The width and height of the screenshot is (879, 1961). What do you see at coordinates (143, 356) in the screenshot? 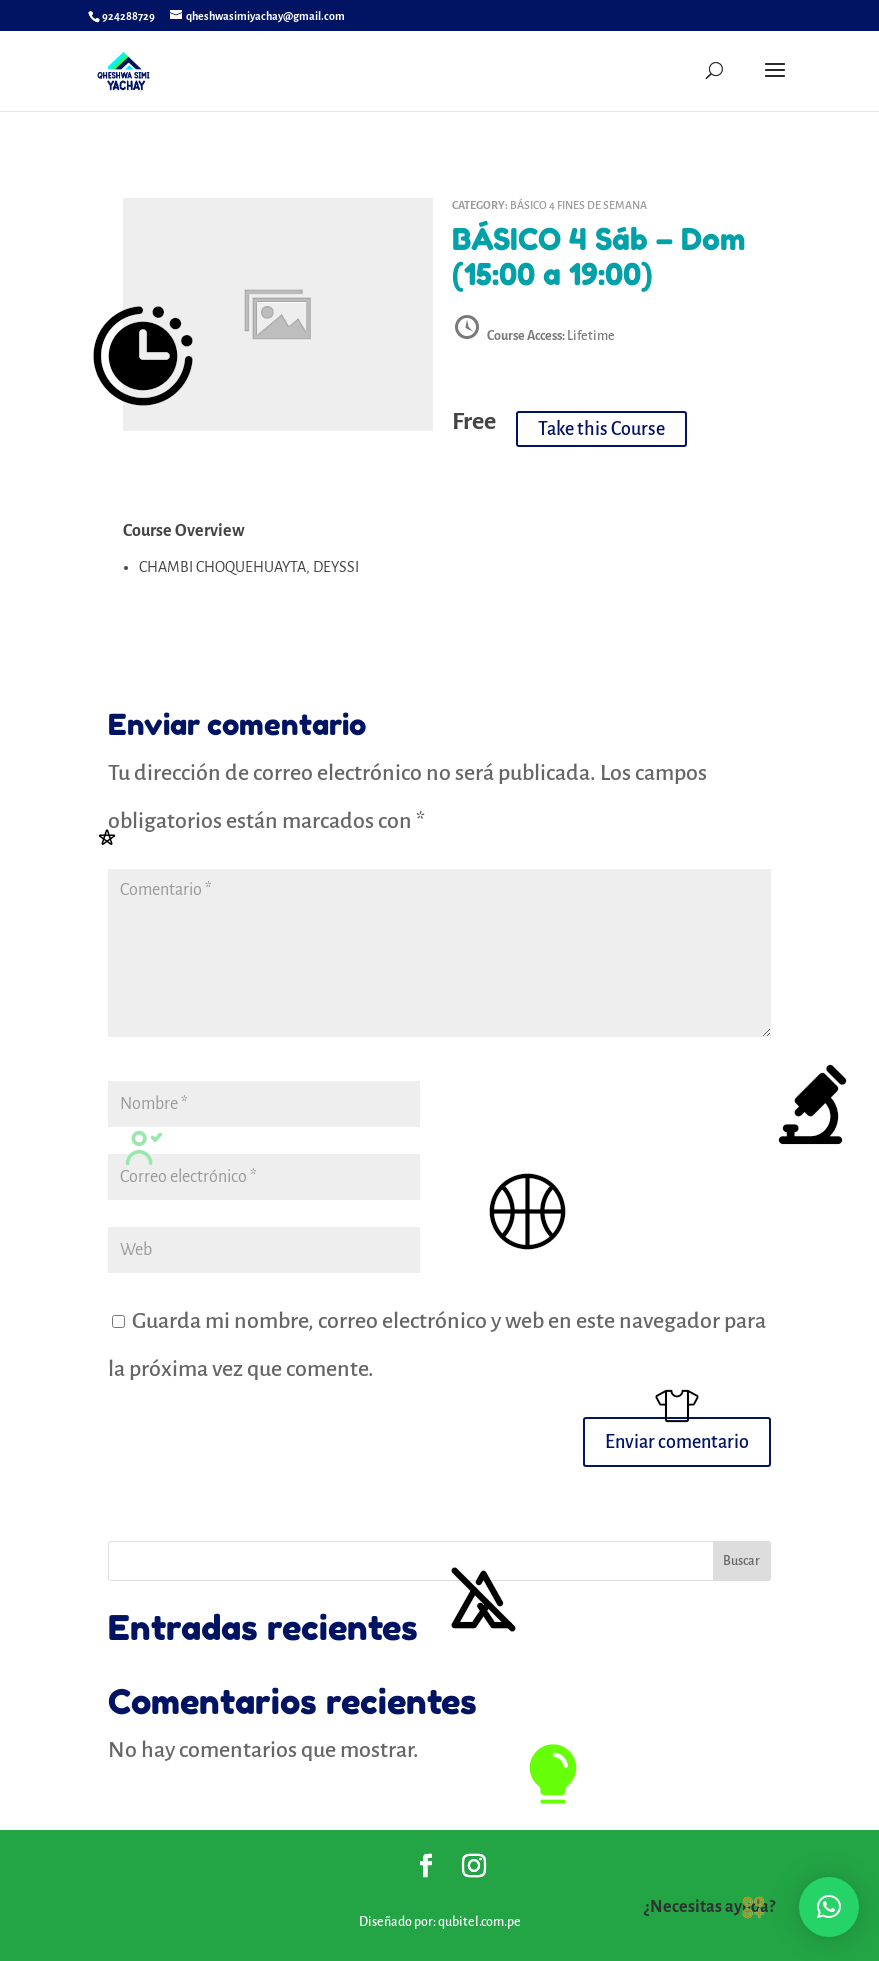
I see `view countdown timer` at bounding box center [143, 356].